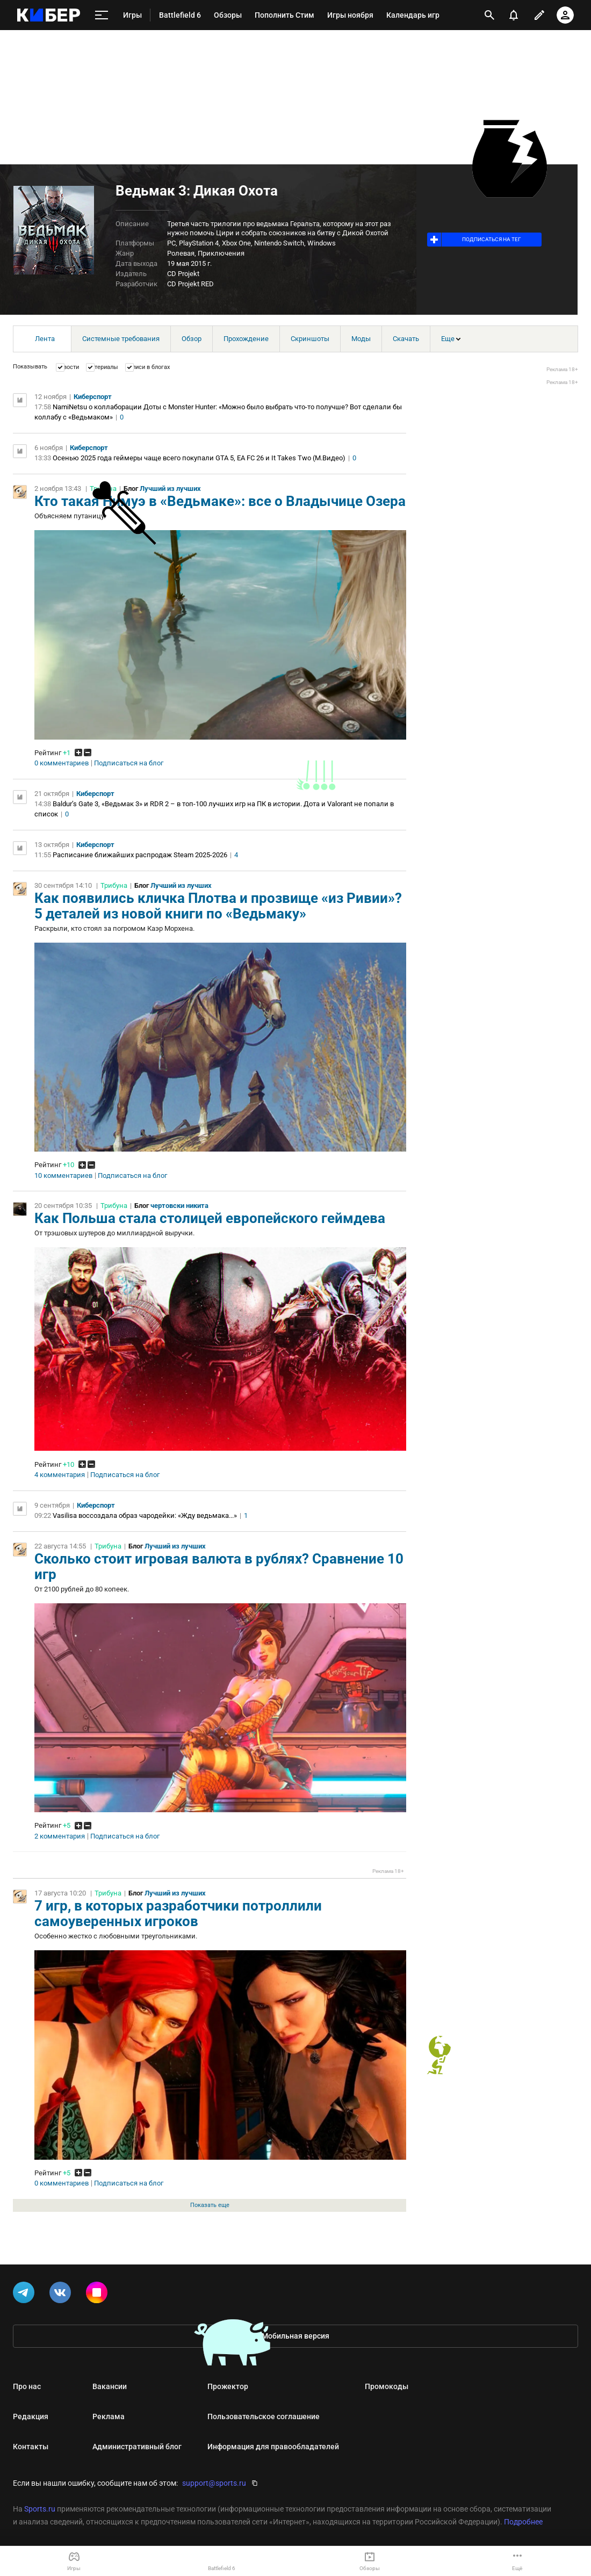 The width and height of the screenshot is (591, 2576). What do you see at coordinates (315, 780) in the screenshot?
I see `access physics simulation or momentum-based game mechanics` at bounding box center [315, 780].